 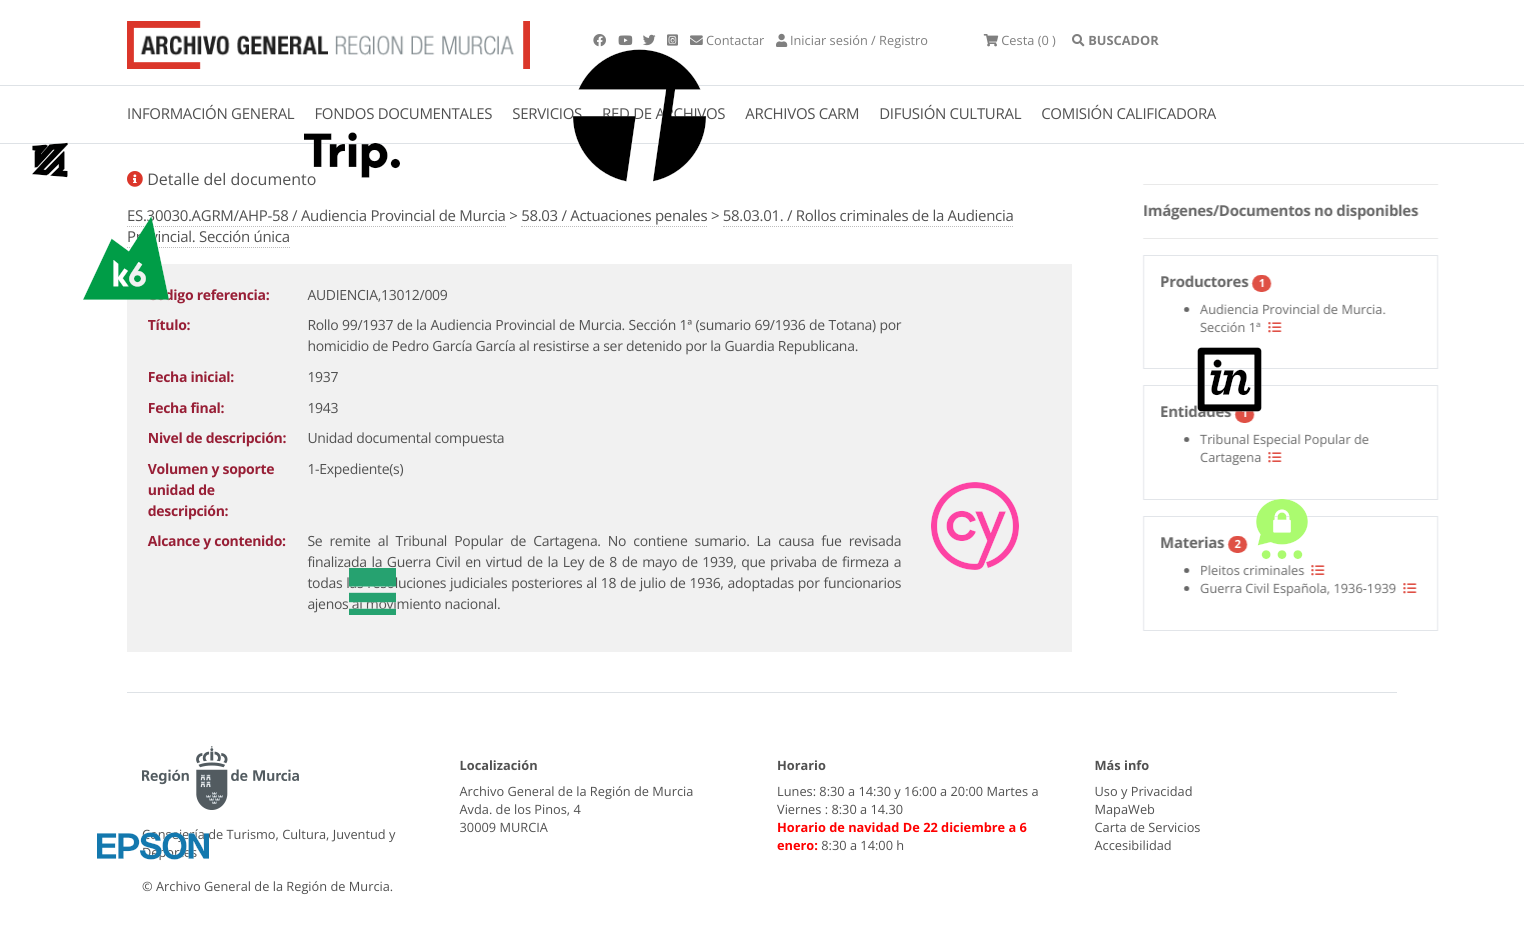 What do you see at coordinates (50, 160) in the screenshot?
I see `FFmpeg multimedia framework logo` at bounding box center [50, 160].